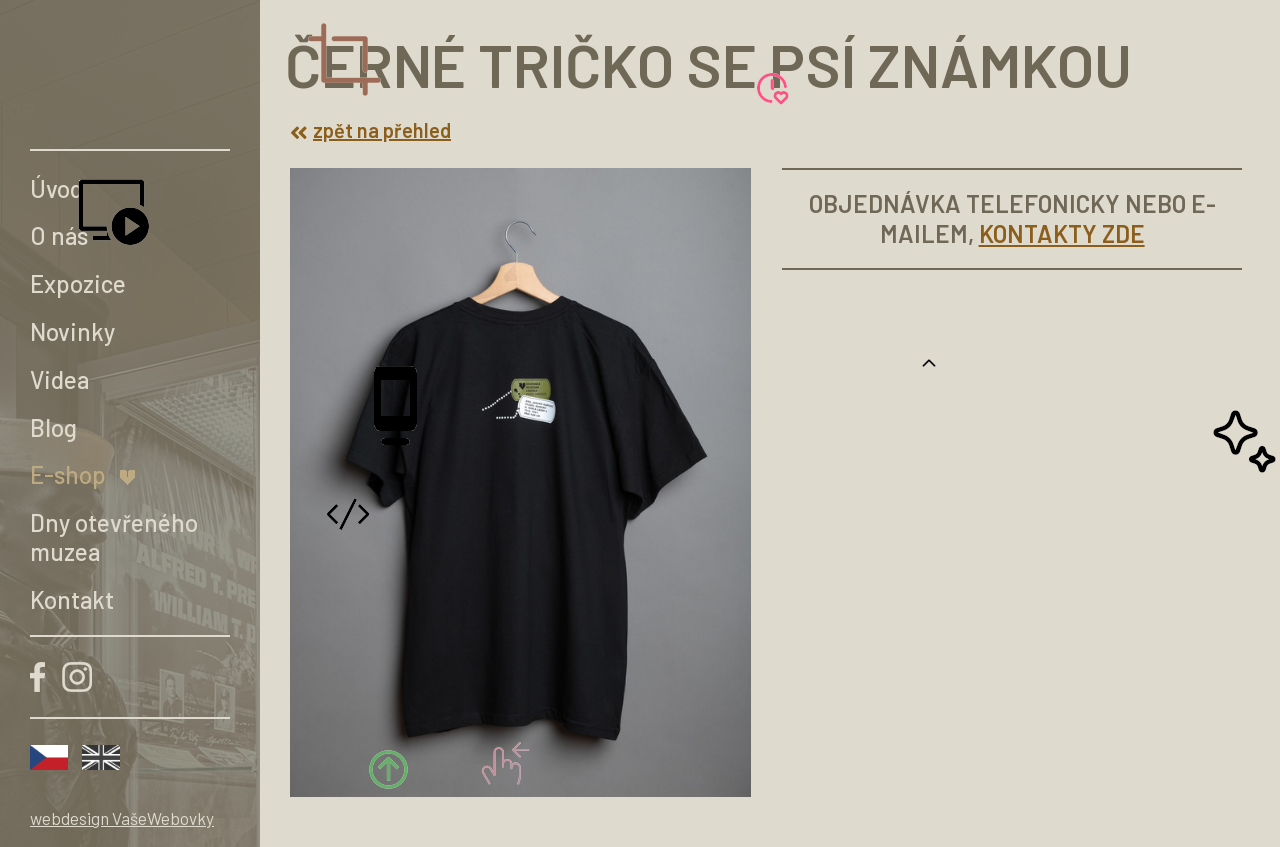  What do you see at coordinates (344, 59) in the screenshot?
I see `crop an image or photo` at bounding box center [344, 59].